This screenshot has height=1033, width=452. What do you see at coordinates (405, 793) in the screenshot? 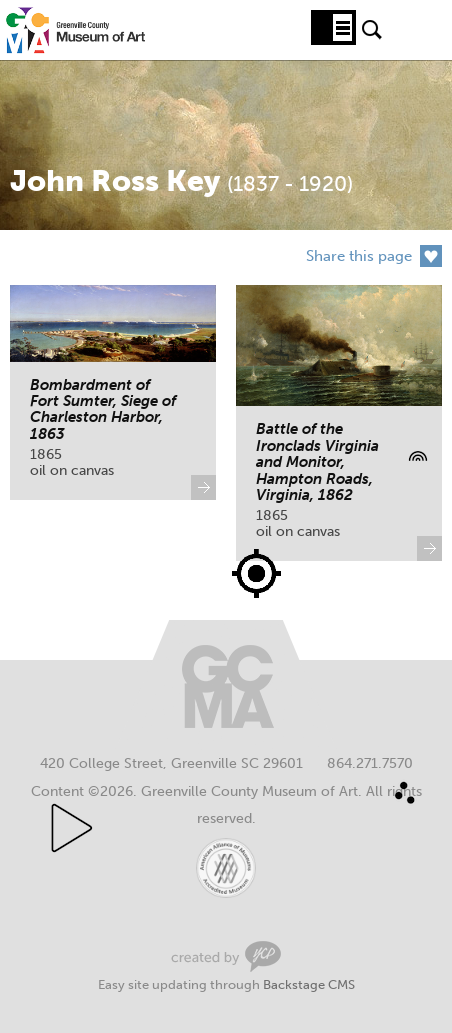
I see `view data as a scatter plot chart` at bounding box center [405, 793].